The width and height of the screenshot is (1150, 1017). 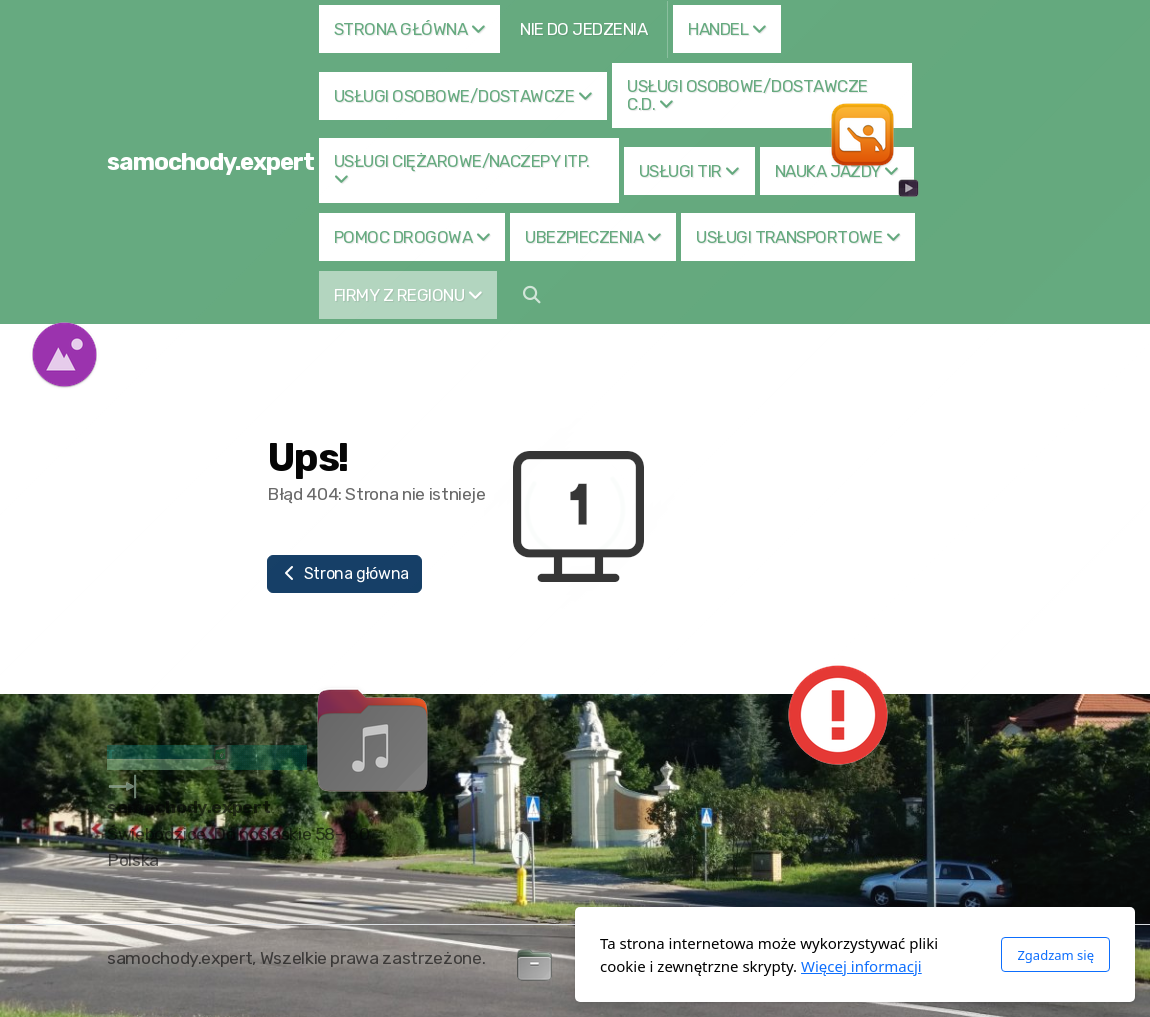 What do you see at coordinates (578, 516) in the screenshot?
I see `display 1 in a multi-monitor setup` at bounding box center [578, 516].